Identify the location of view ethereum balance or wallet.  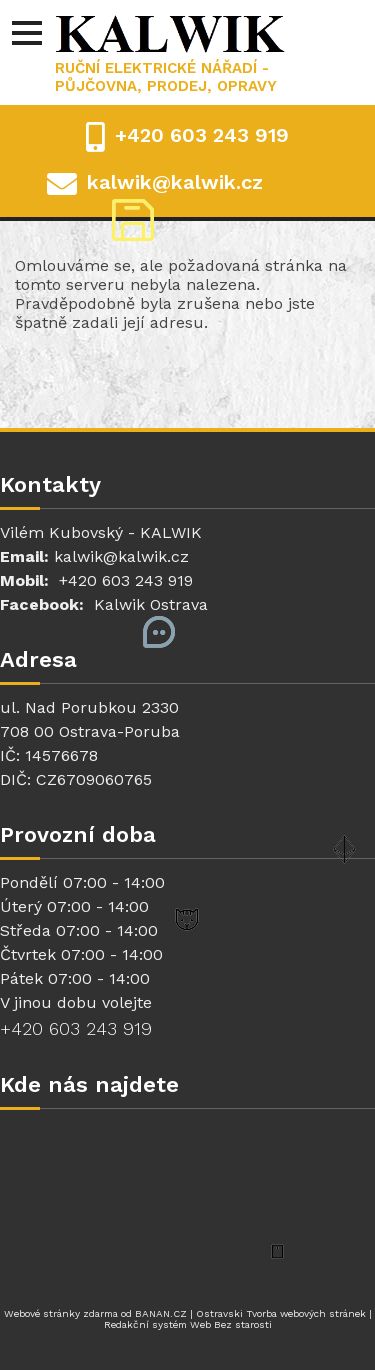
(344, 849).